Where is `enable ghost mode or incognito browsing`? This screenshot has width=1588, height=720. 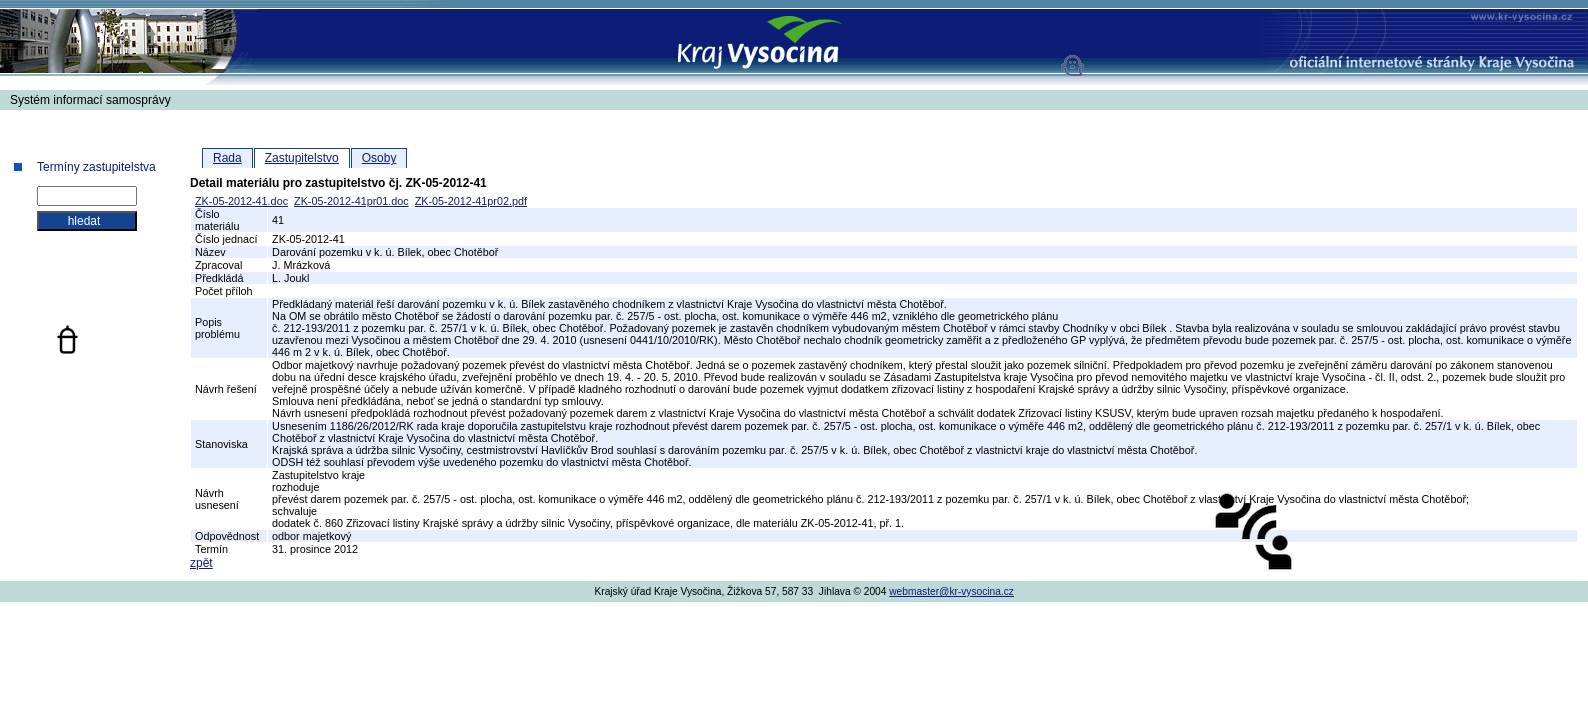
enable ghost mode or incognito browsing is located at coordinates (1072, 65).